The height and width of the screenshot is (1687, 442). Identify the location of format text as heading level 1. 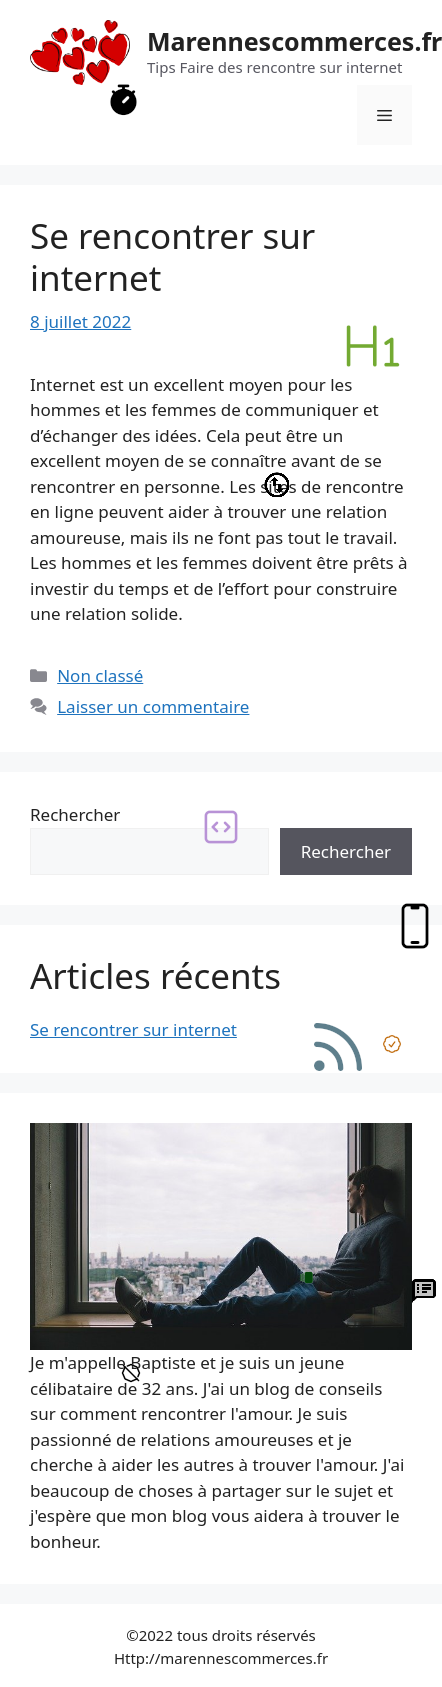
(373, 346).